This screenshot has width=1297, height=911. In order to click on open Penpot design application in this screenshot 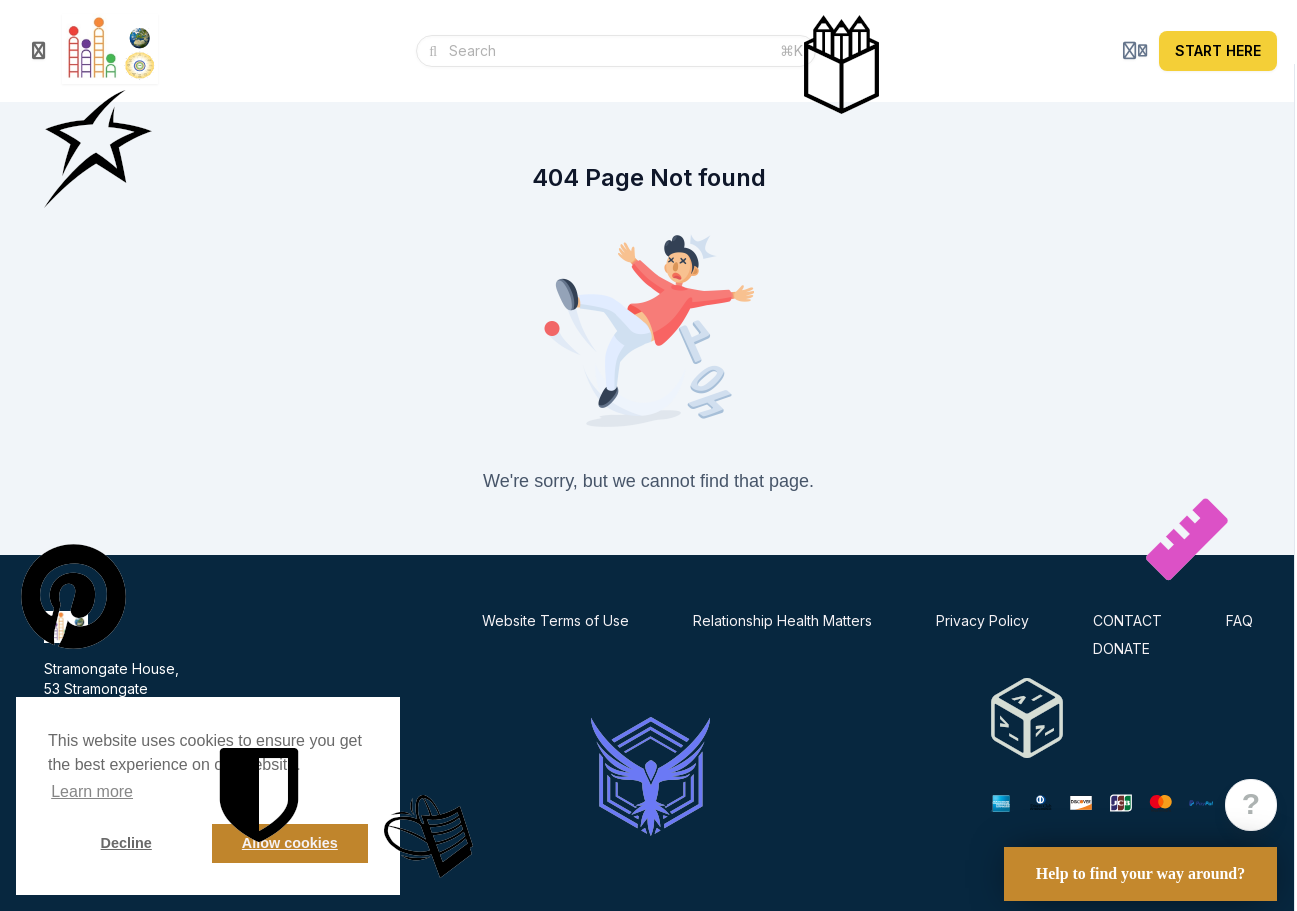, I will do `click(841, 64)`.